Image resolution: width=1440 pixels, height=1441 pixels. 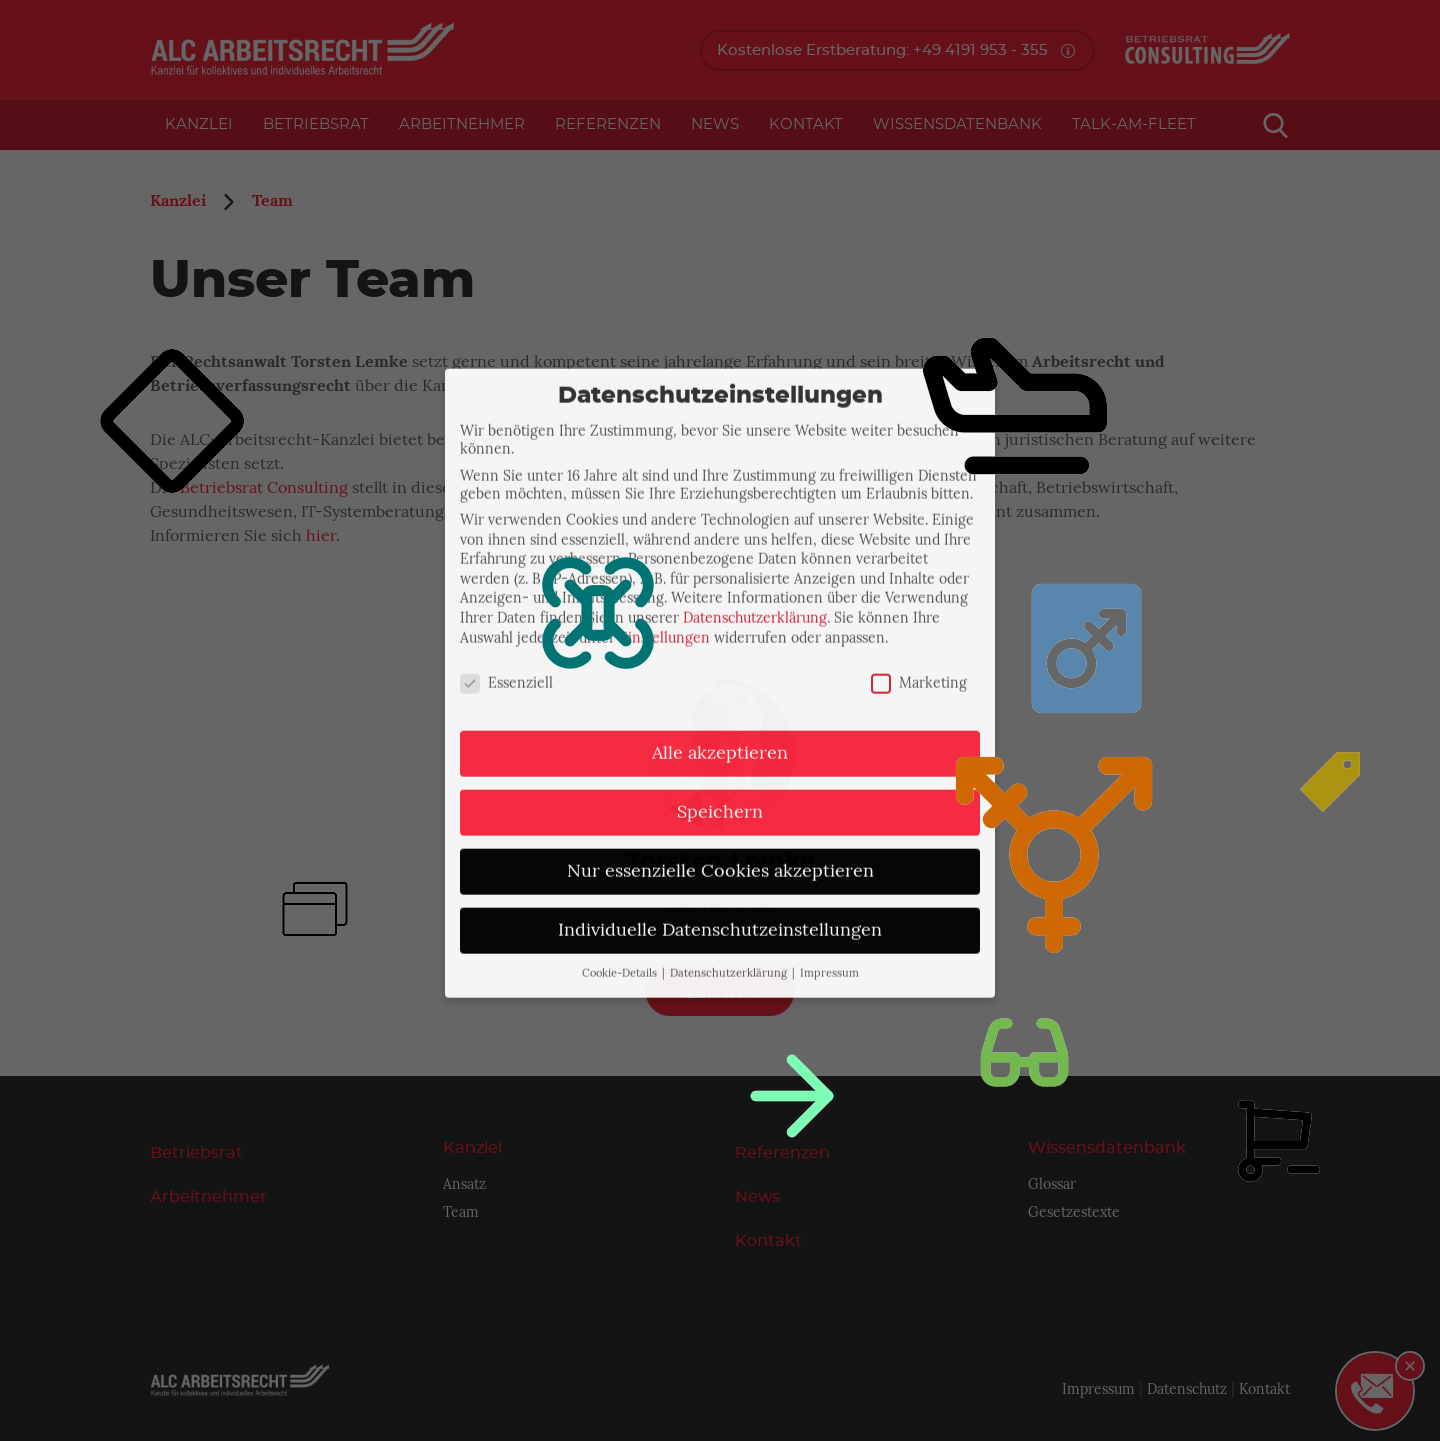 I want to click on remove an item from your cart, so click(x=1275, y=1141).